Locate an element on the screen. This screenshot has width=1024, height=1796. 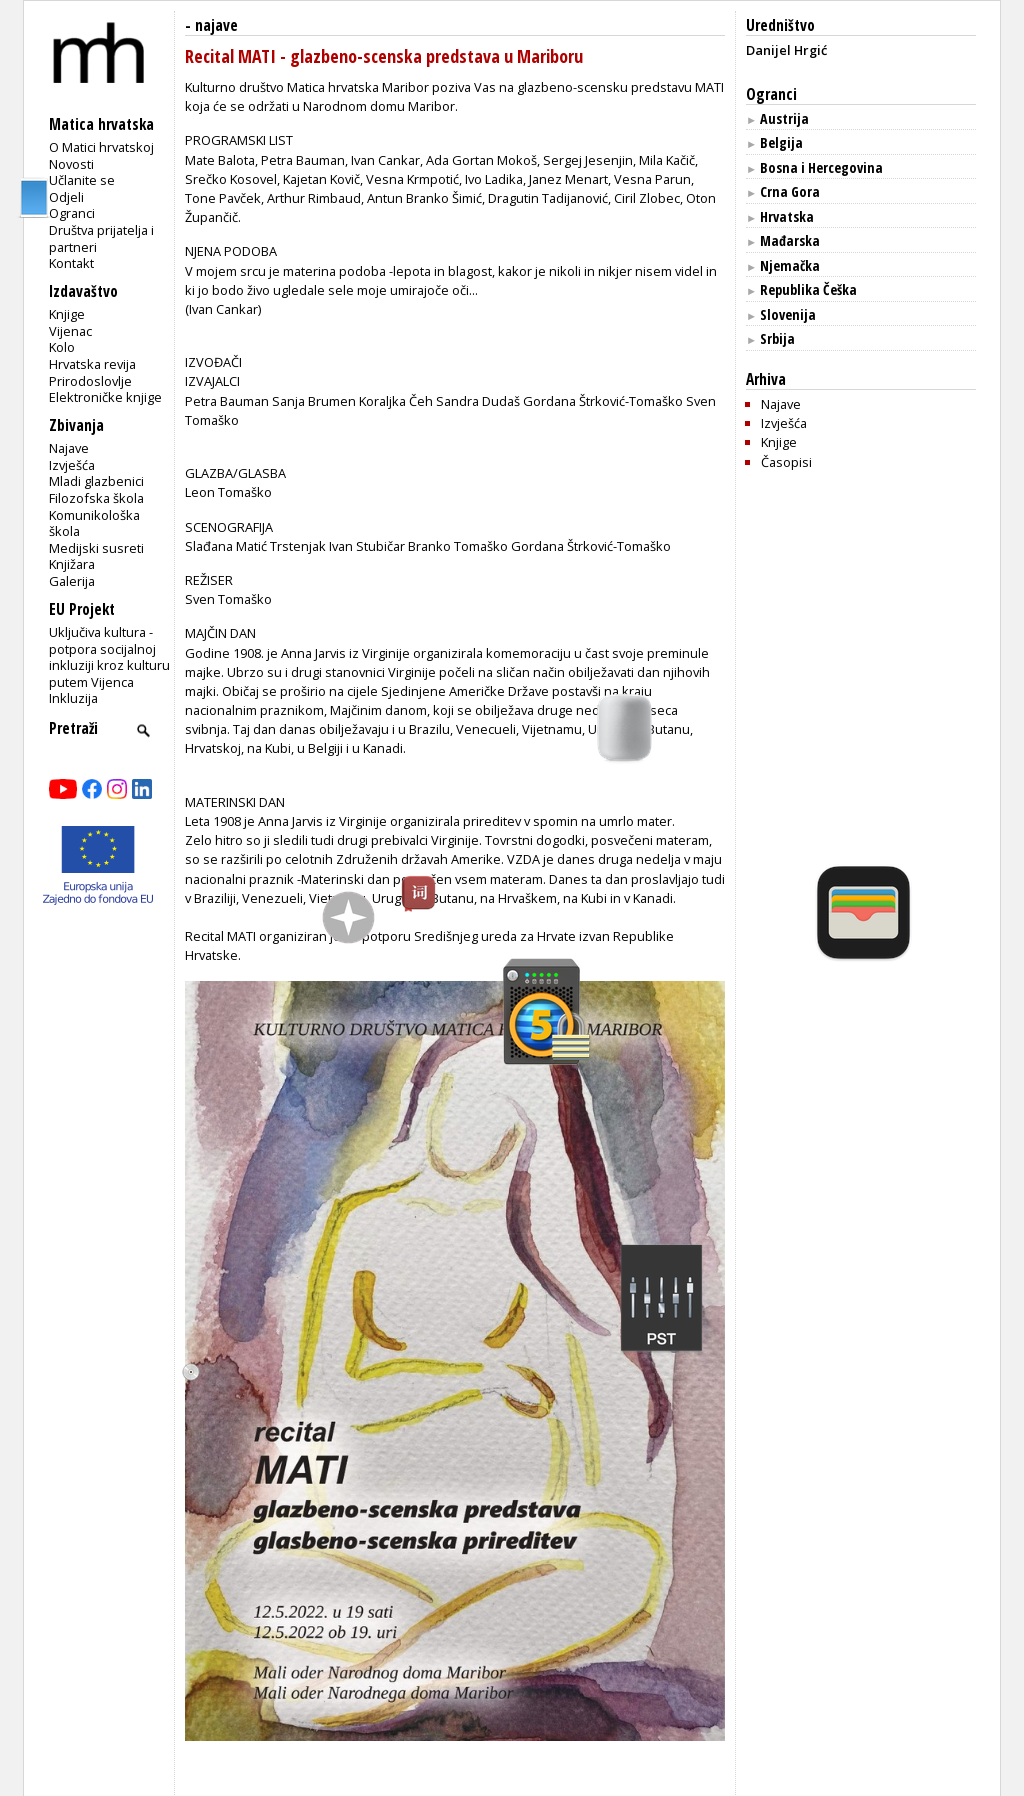
access plugin settings in GarageBand is located at coordinates (661, 1300).